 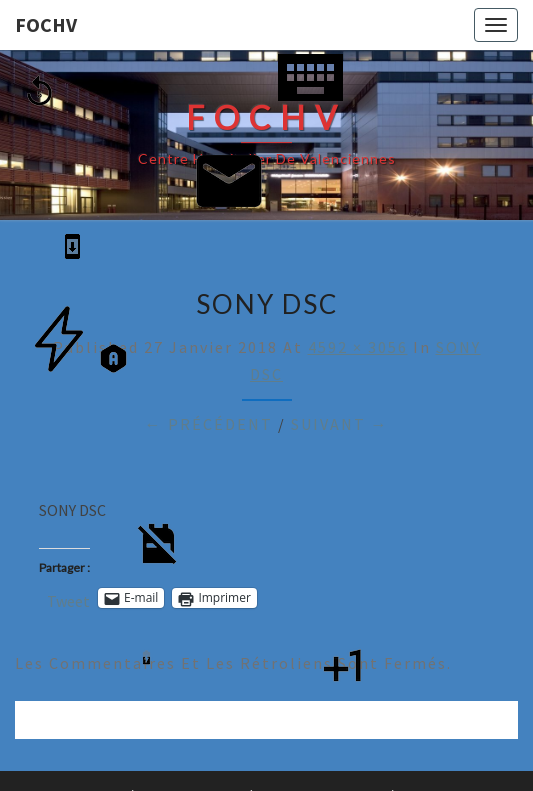 I want to click on open your email inbox, so click(x=229, y=181).